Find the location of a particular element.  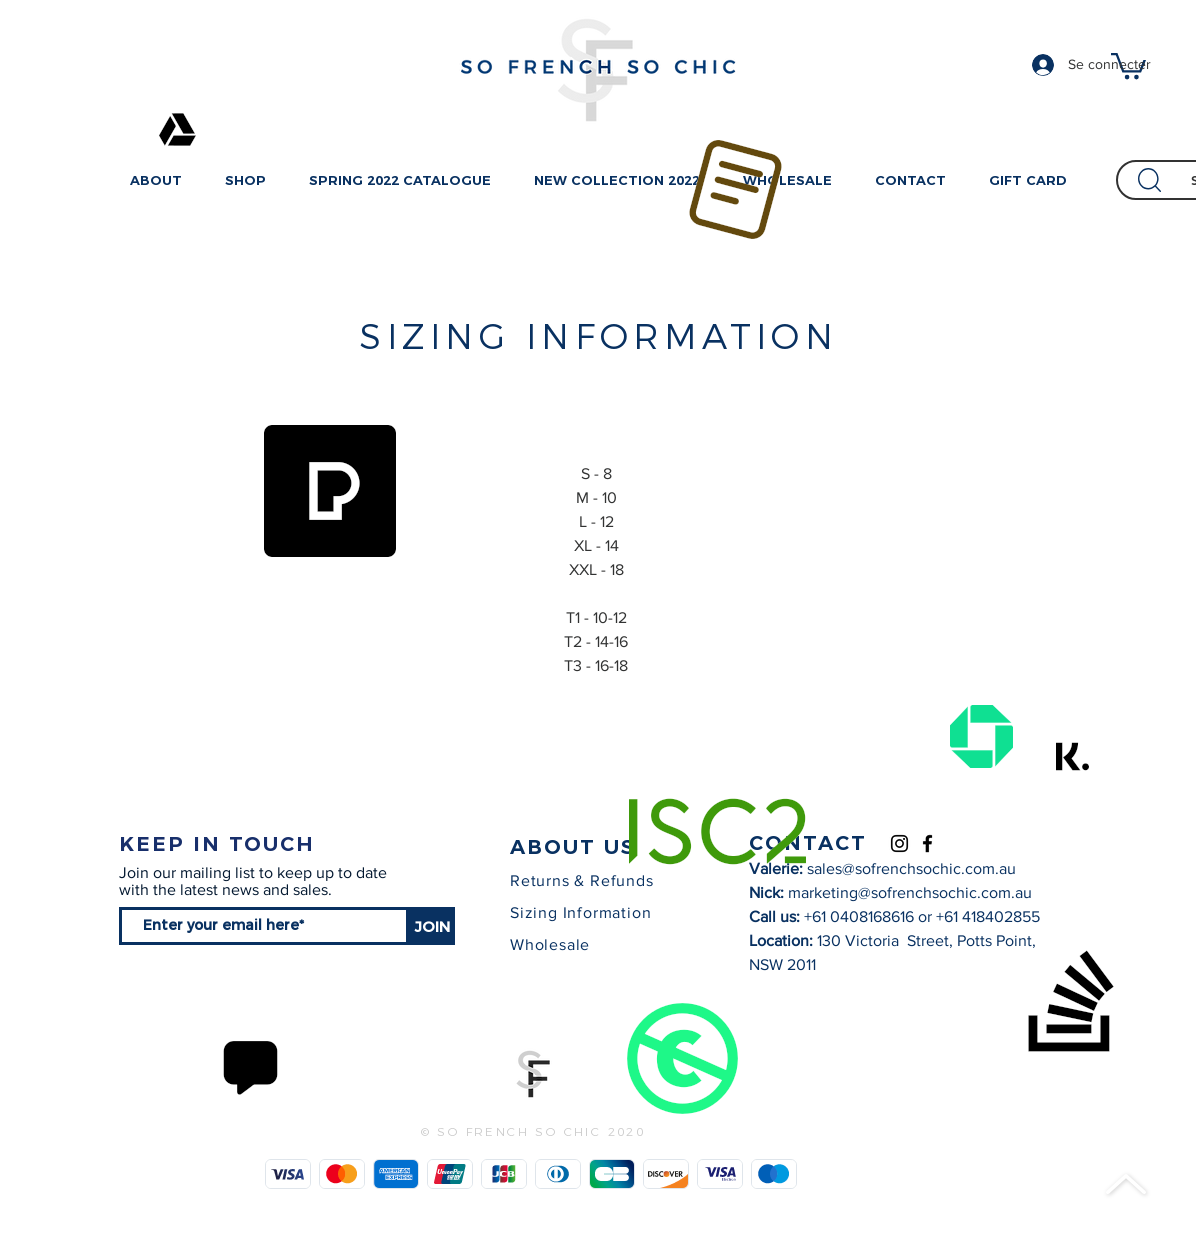

open Google Drive is located at coordinates (177, 129).